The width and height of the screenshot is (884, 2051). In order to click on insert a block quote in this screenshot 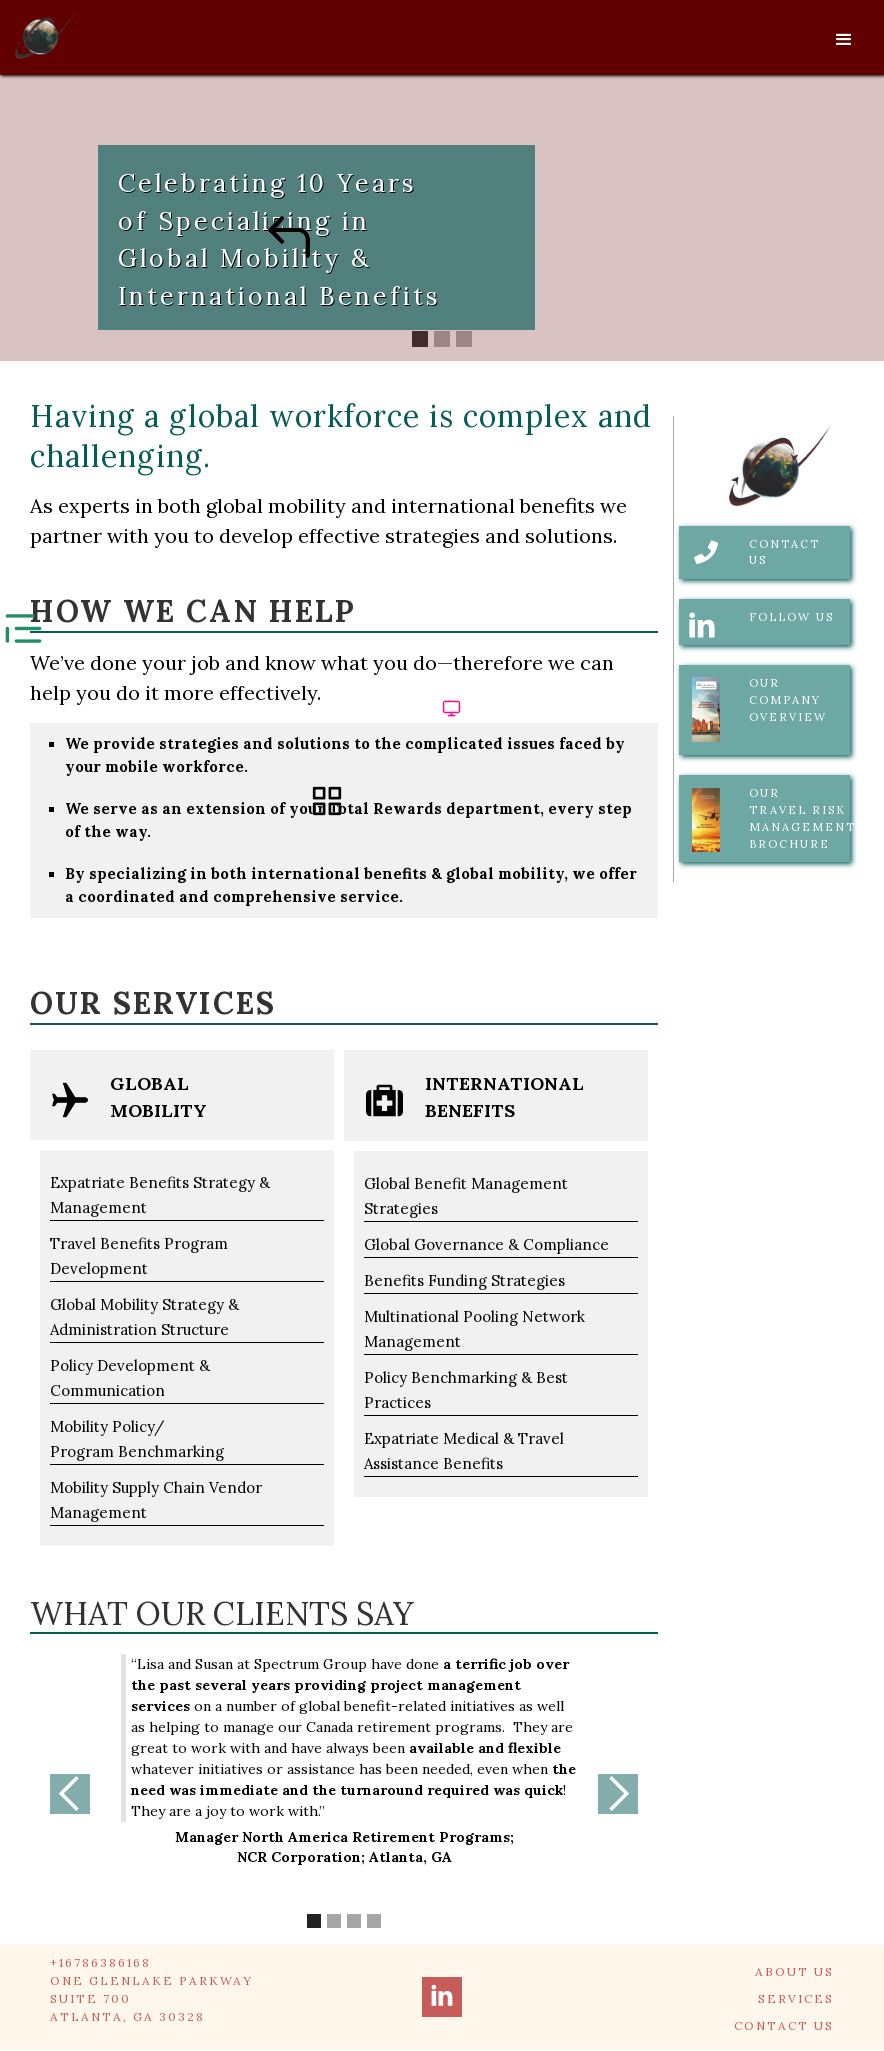, I will do `click(23, 628)`.